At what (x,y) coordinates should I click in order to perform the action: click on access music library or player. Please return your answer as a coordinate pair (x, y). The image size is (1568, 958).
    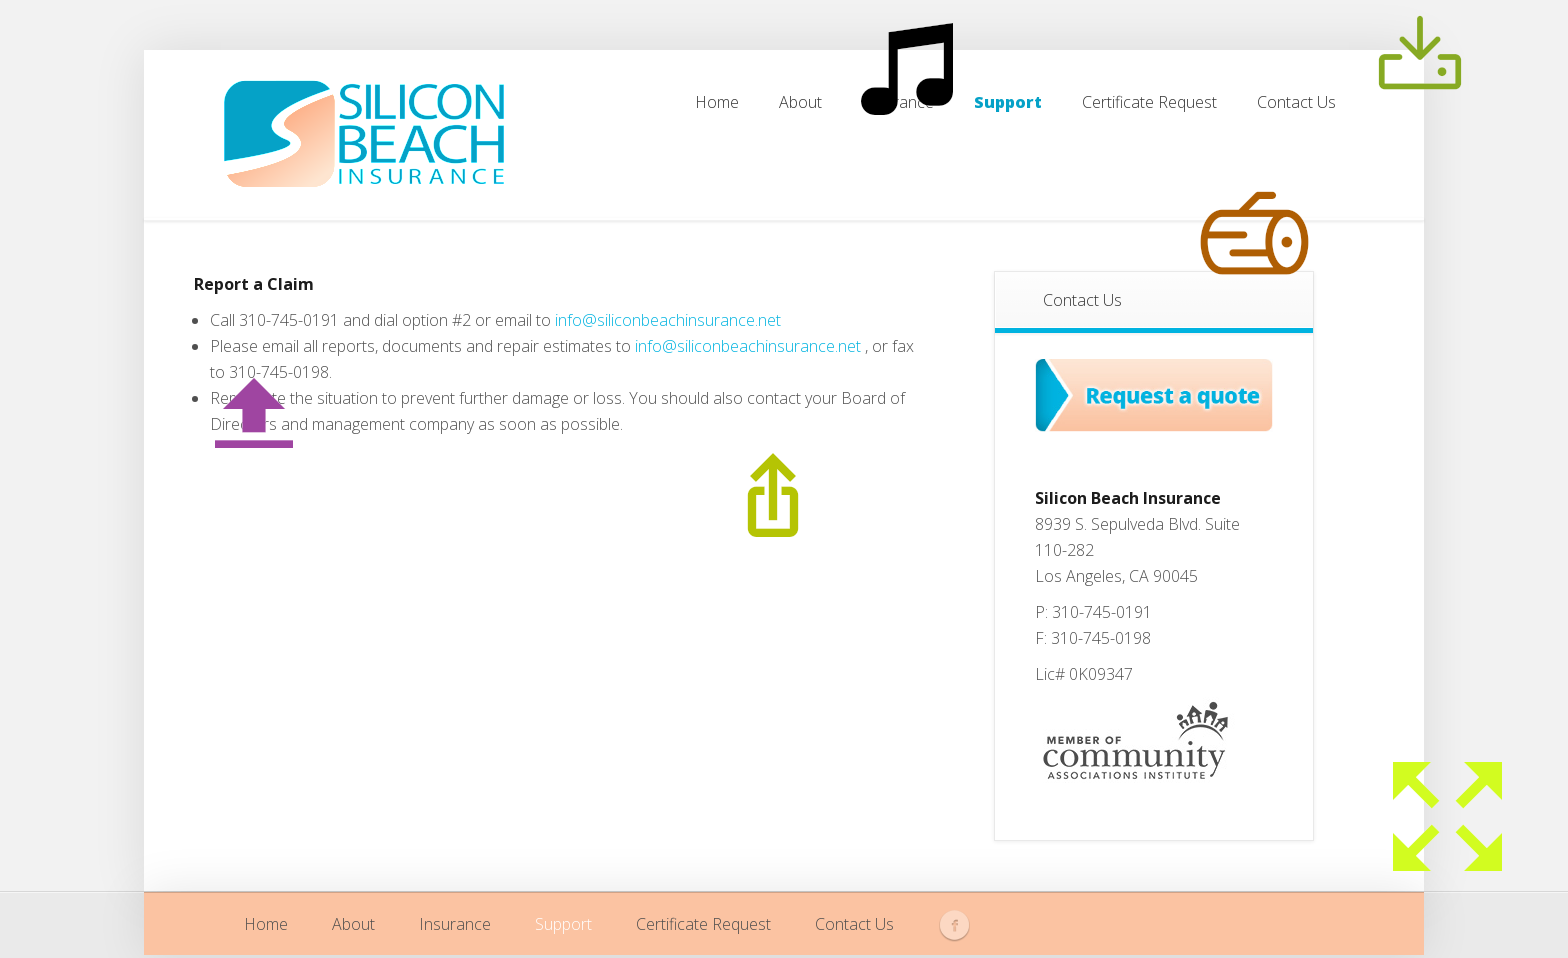
    Looking at the image, I should click on (907, 69).